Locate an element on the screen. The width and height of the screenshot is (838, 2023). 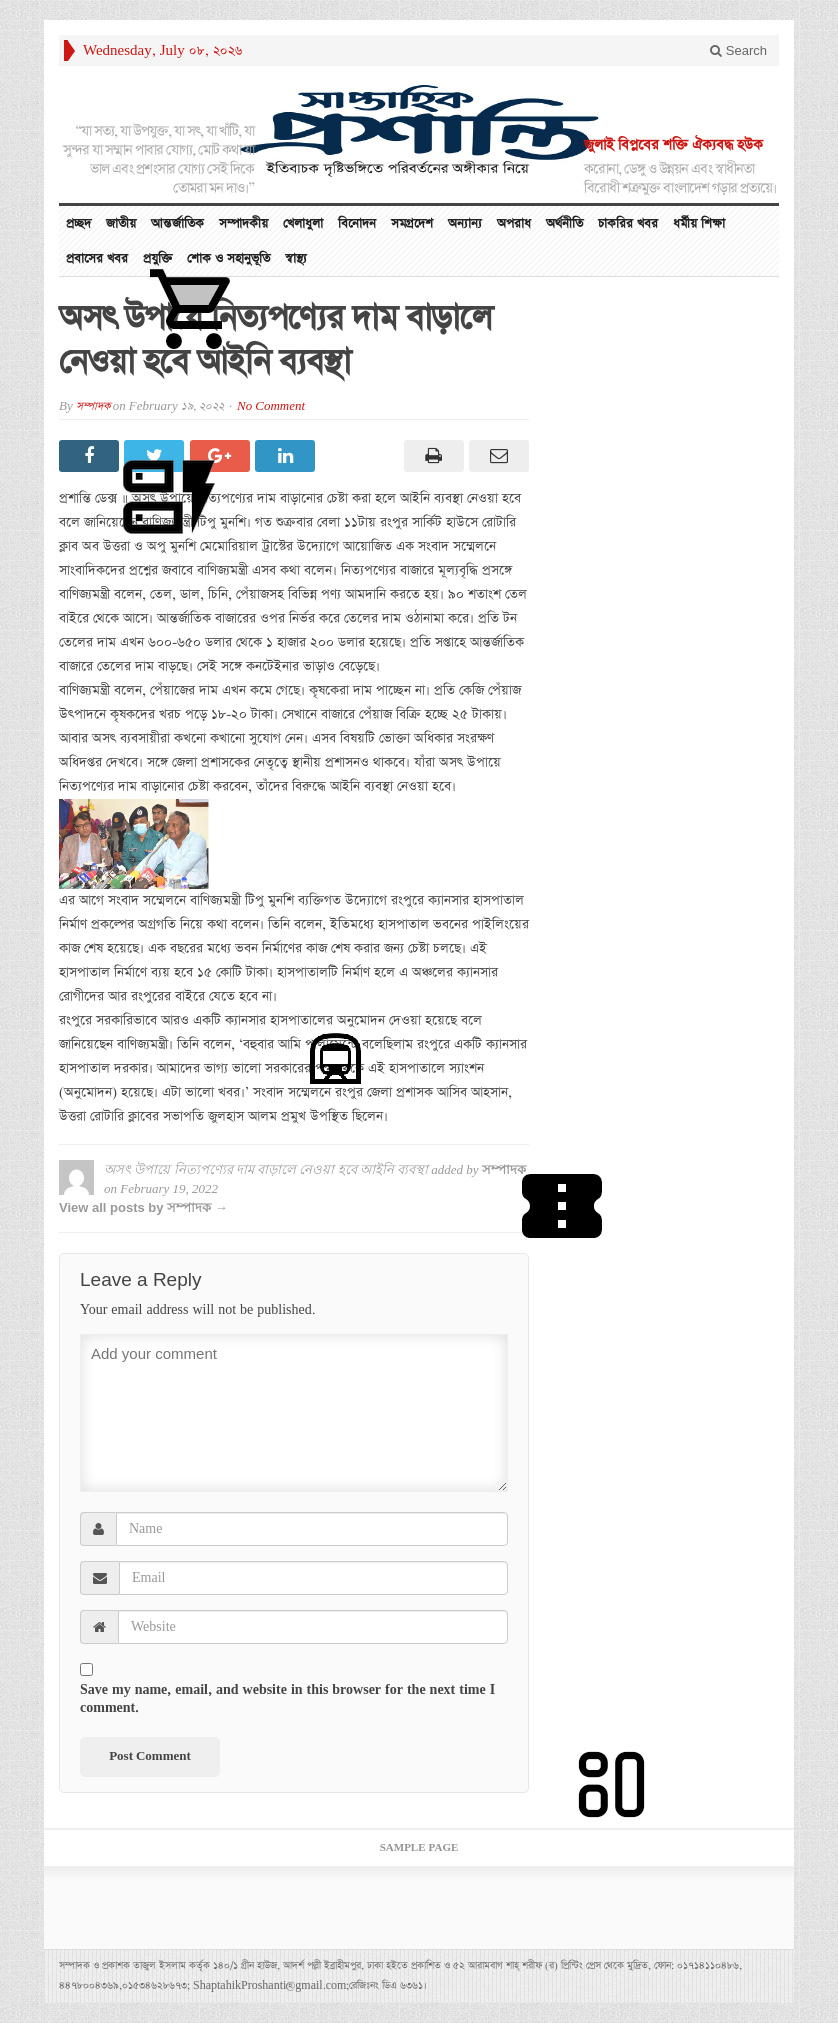
access dynamic or auto-generated forms is located at coordinates (169, 497).